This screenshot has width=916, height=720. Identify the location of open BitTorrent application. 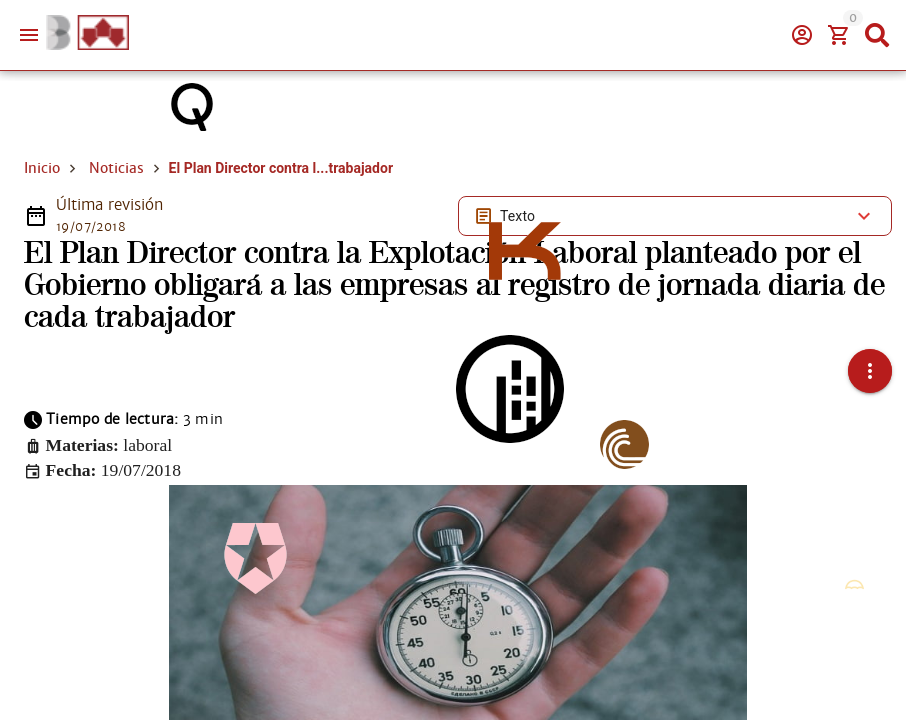
(624, 444).